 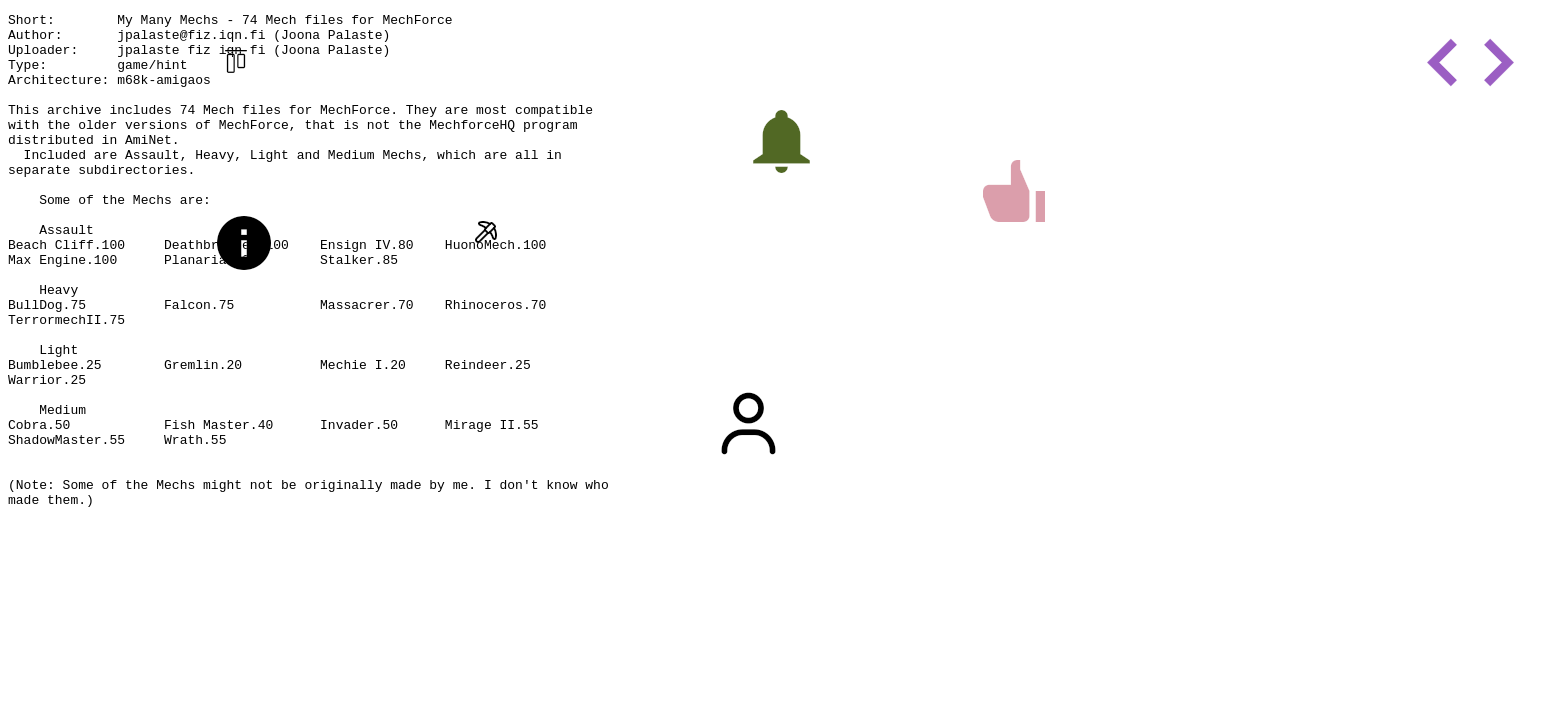 I want to click on view or edit source code, so click(x=1470, y=62).